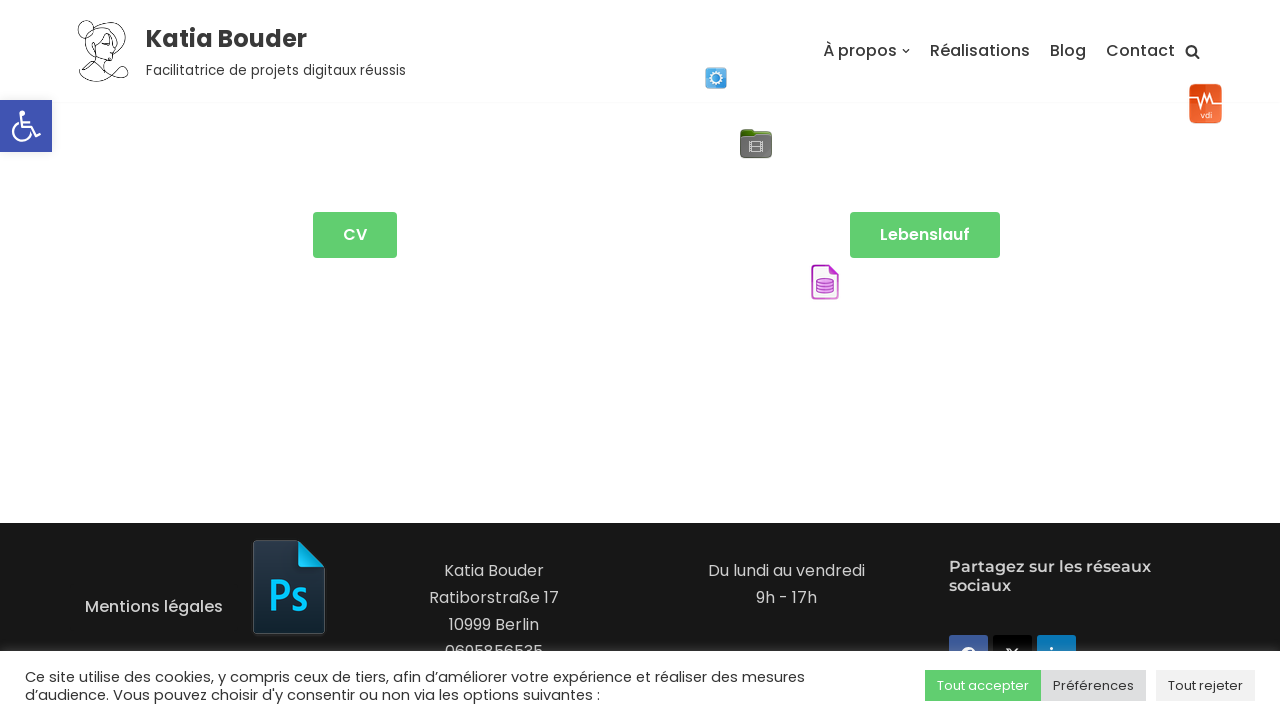  What do you see at coordinates (716, 78) in the screenshot?
I see `access system runtime components` at bounding box center [716, 78].